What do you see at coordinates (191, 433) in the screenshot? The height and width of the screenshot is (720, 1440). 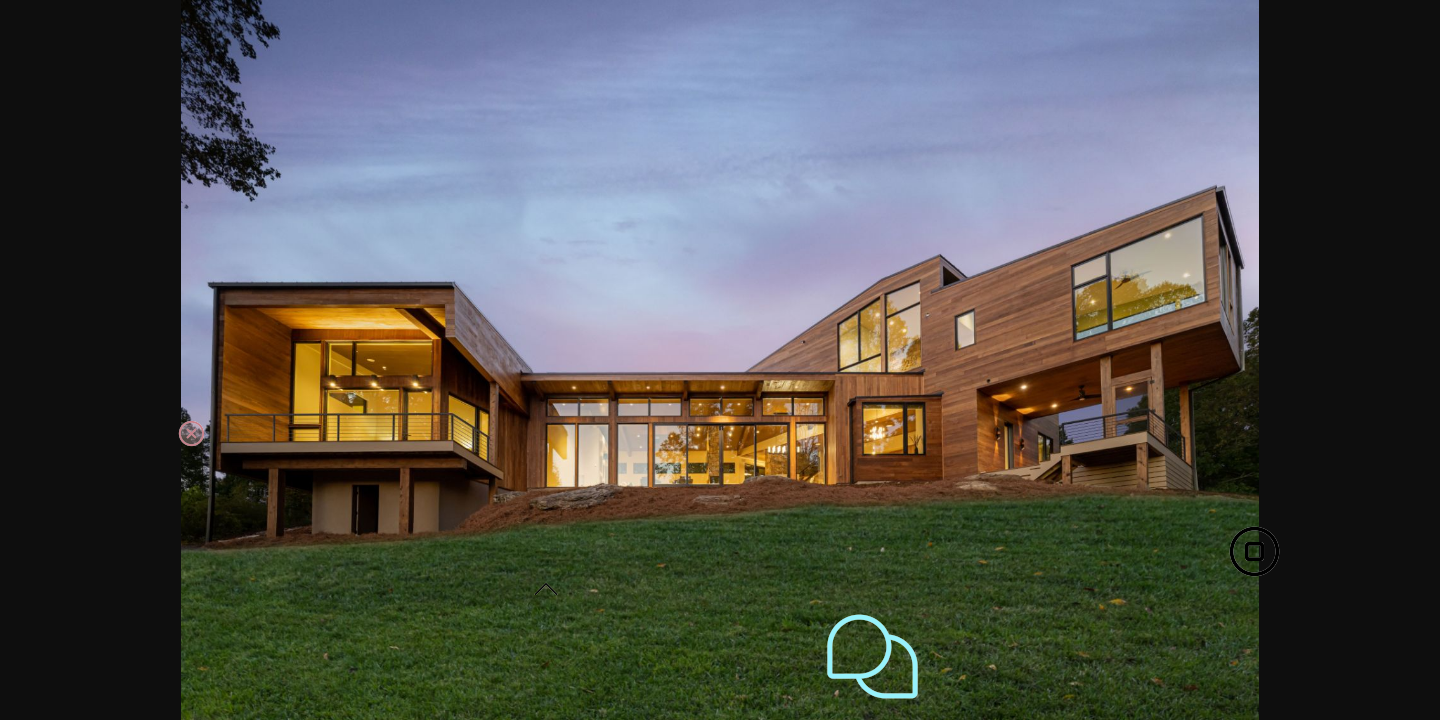 I see `close or dismiss a dialog` at bounding box center [191, 433].